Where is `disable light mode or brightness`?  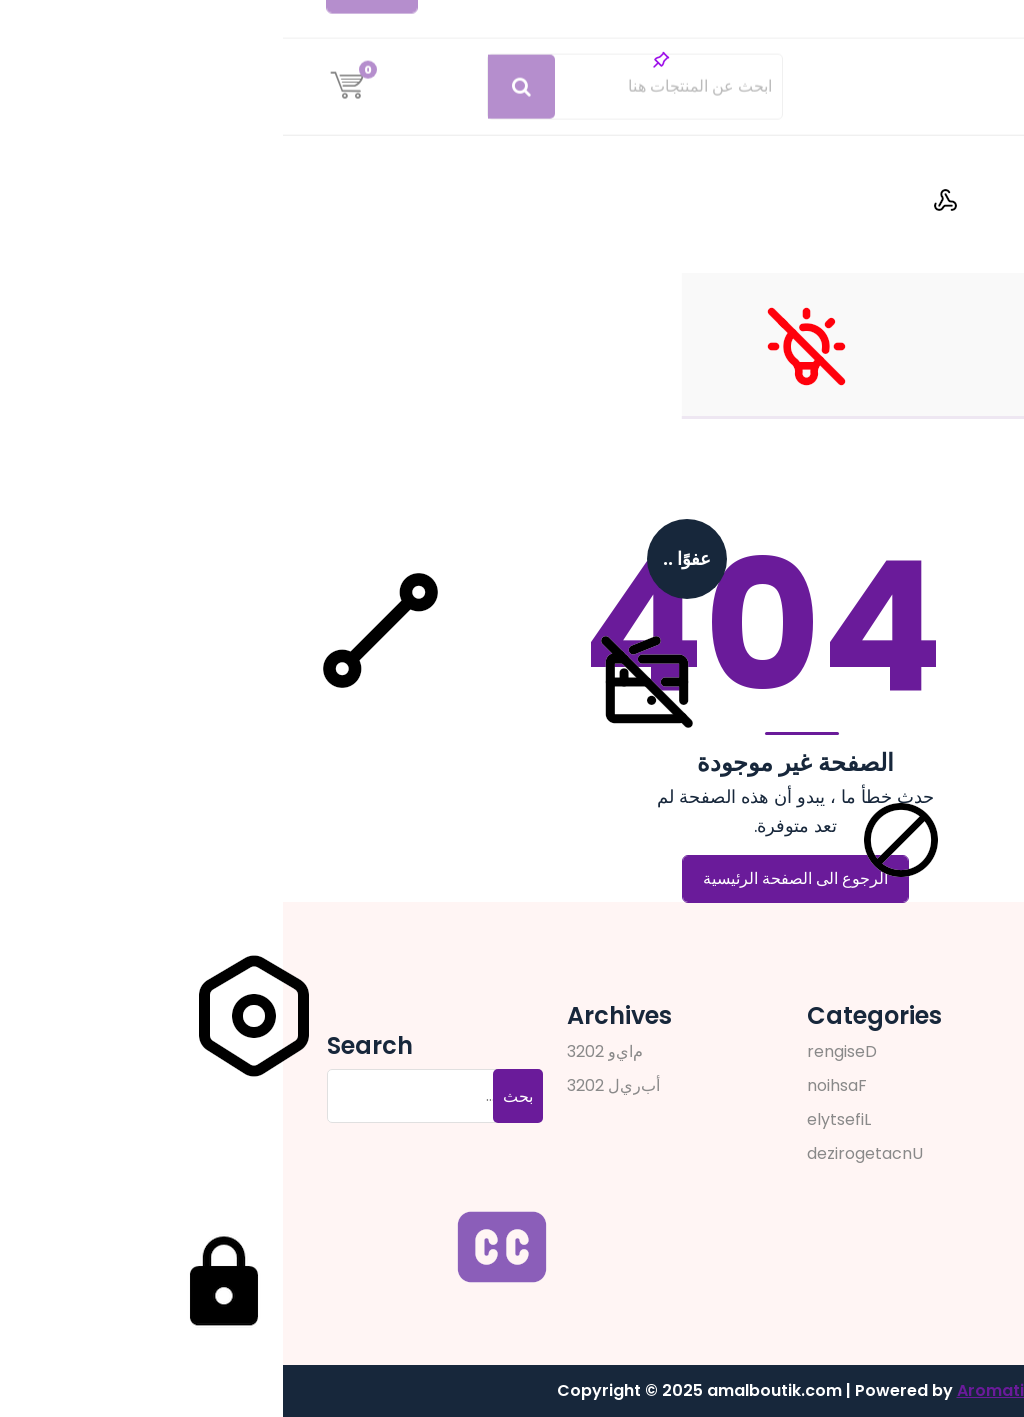
disable light mode or brightness is located at coordinates (806, 346).